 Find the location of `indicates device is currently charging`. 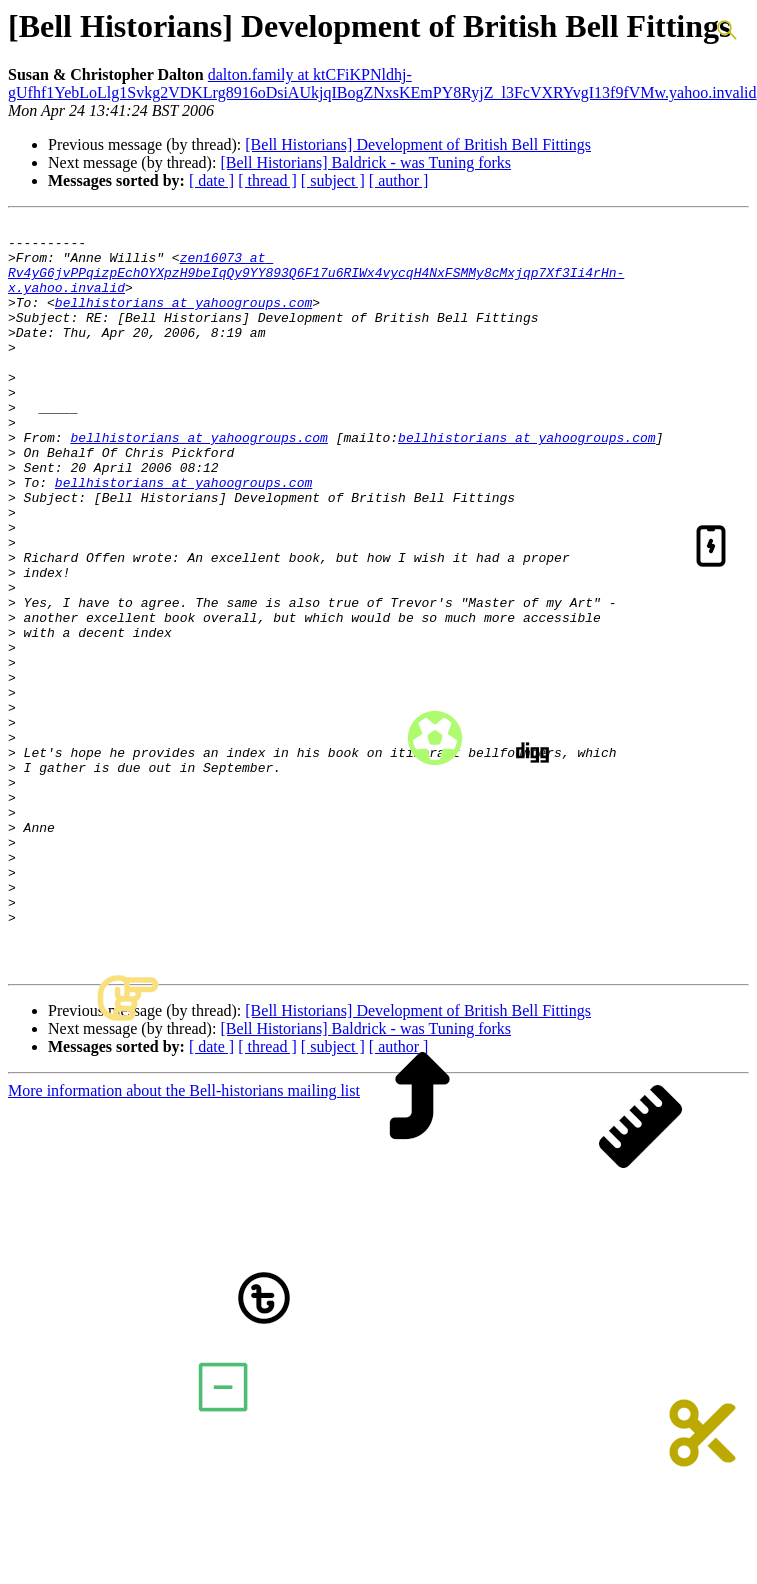

indicates device is currently charging is located at coordinates (711, 546).